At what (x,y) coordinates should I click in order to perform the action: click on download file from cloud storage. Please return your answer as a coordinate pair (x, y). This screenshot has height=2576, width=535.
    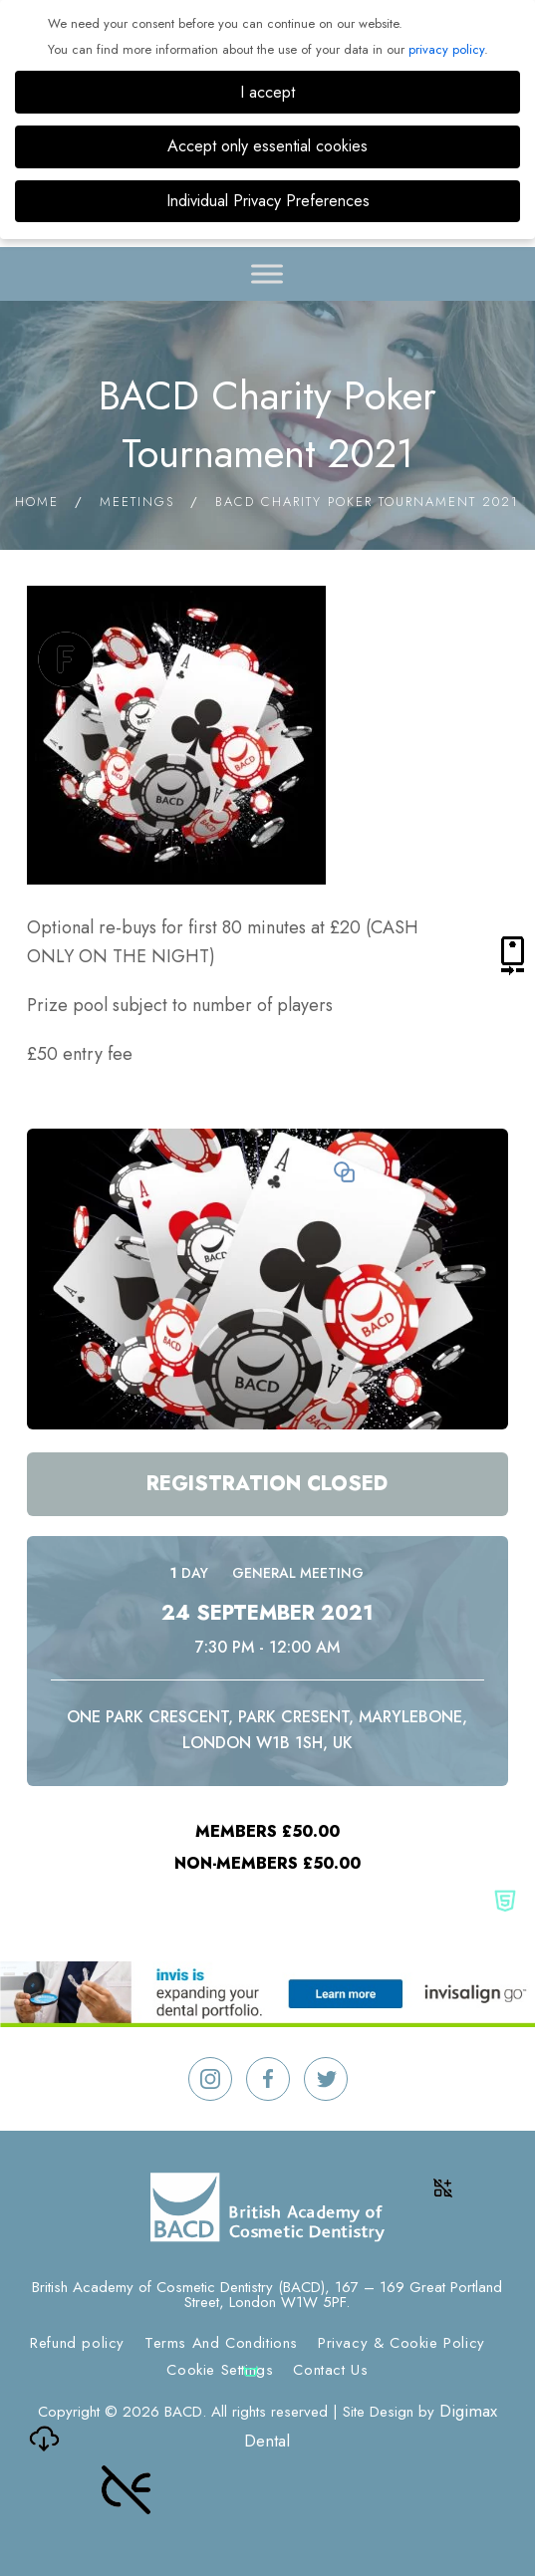
    Looking at the image, I should click on (44, 2437).